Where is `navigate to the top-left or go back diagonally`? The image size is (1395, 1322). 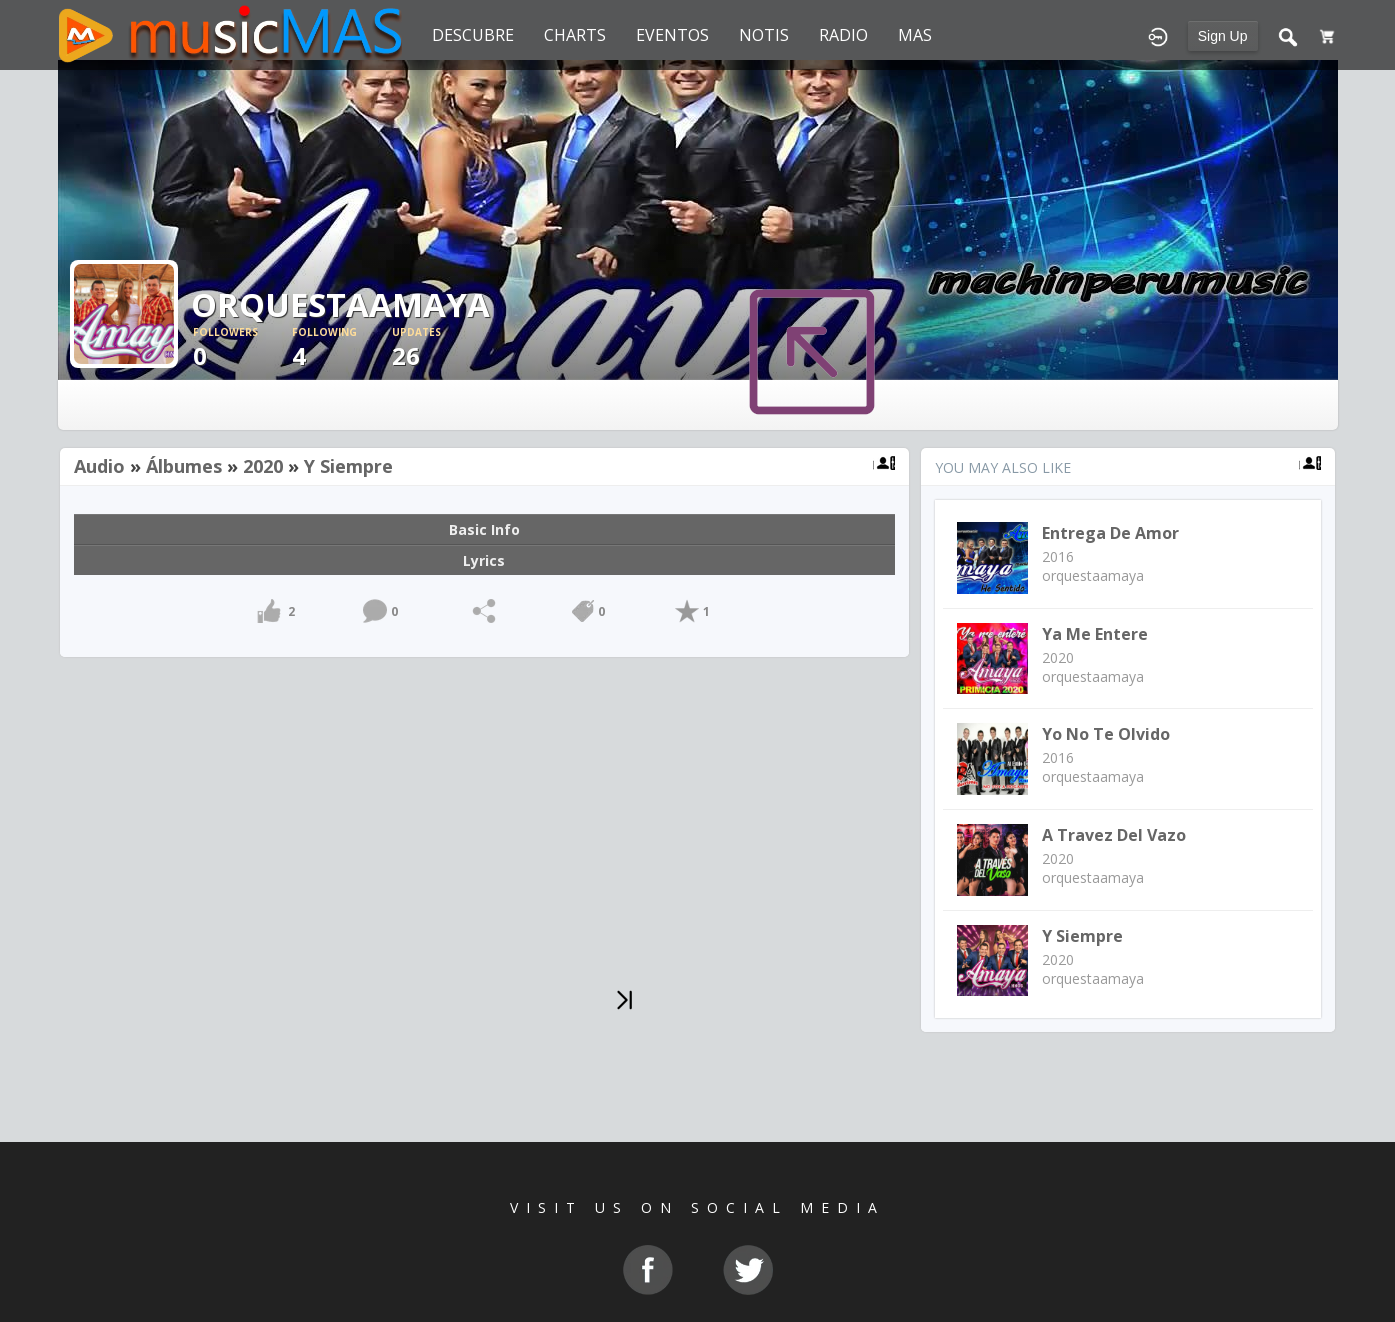 navigate to the top-left or go back diagonally is located at coordinates (812, 352).